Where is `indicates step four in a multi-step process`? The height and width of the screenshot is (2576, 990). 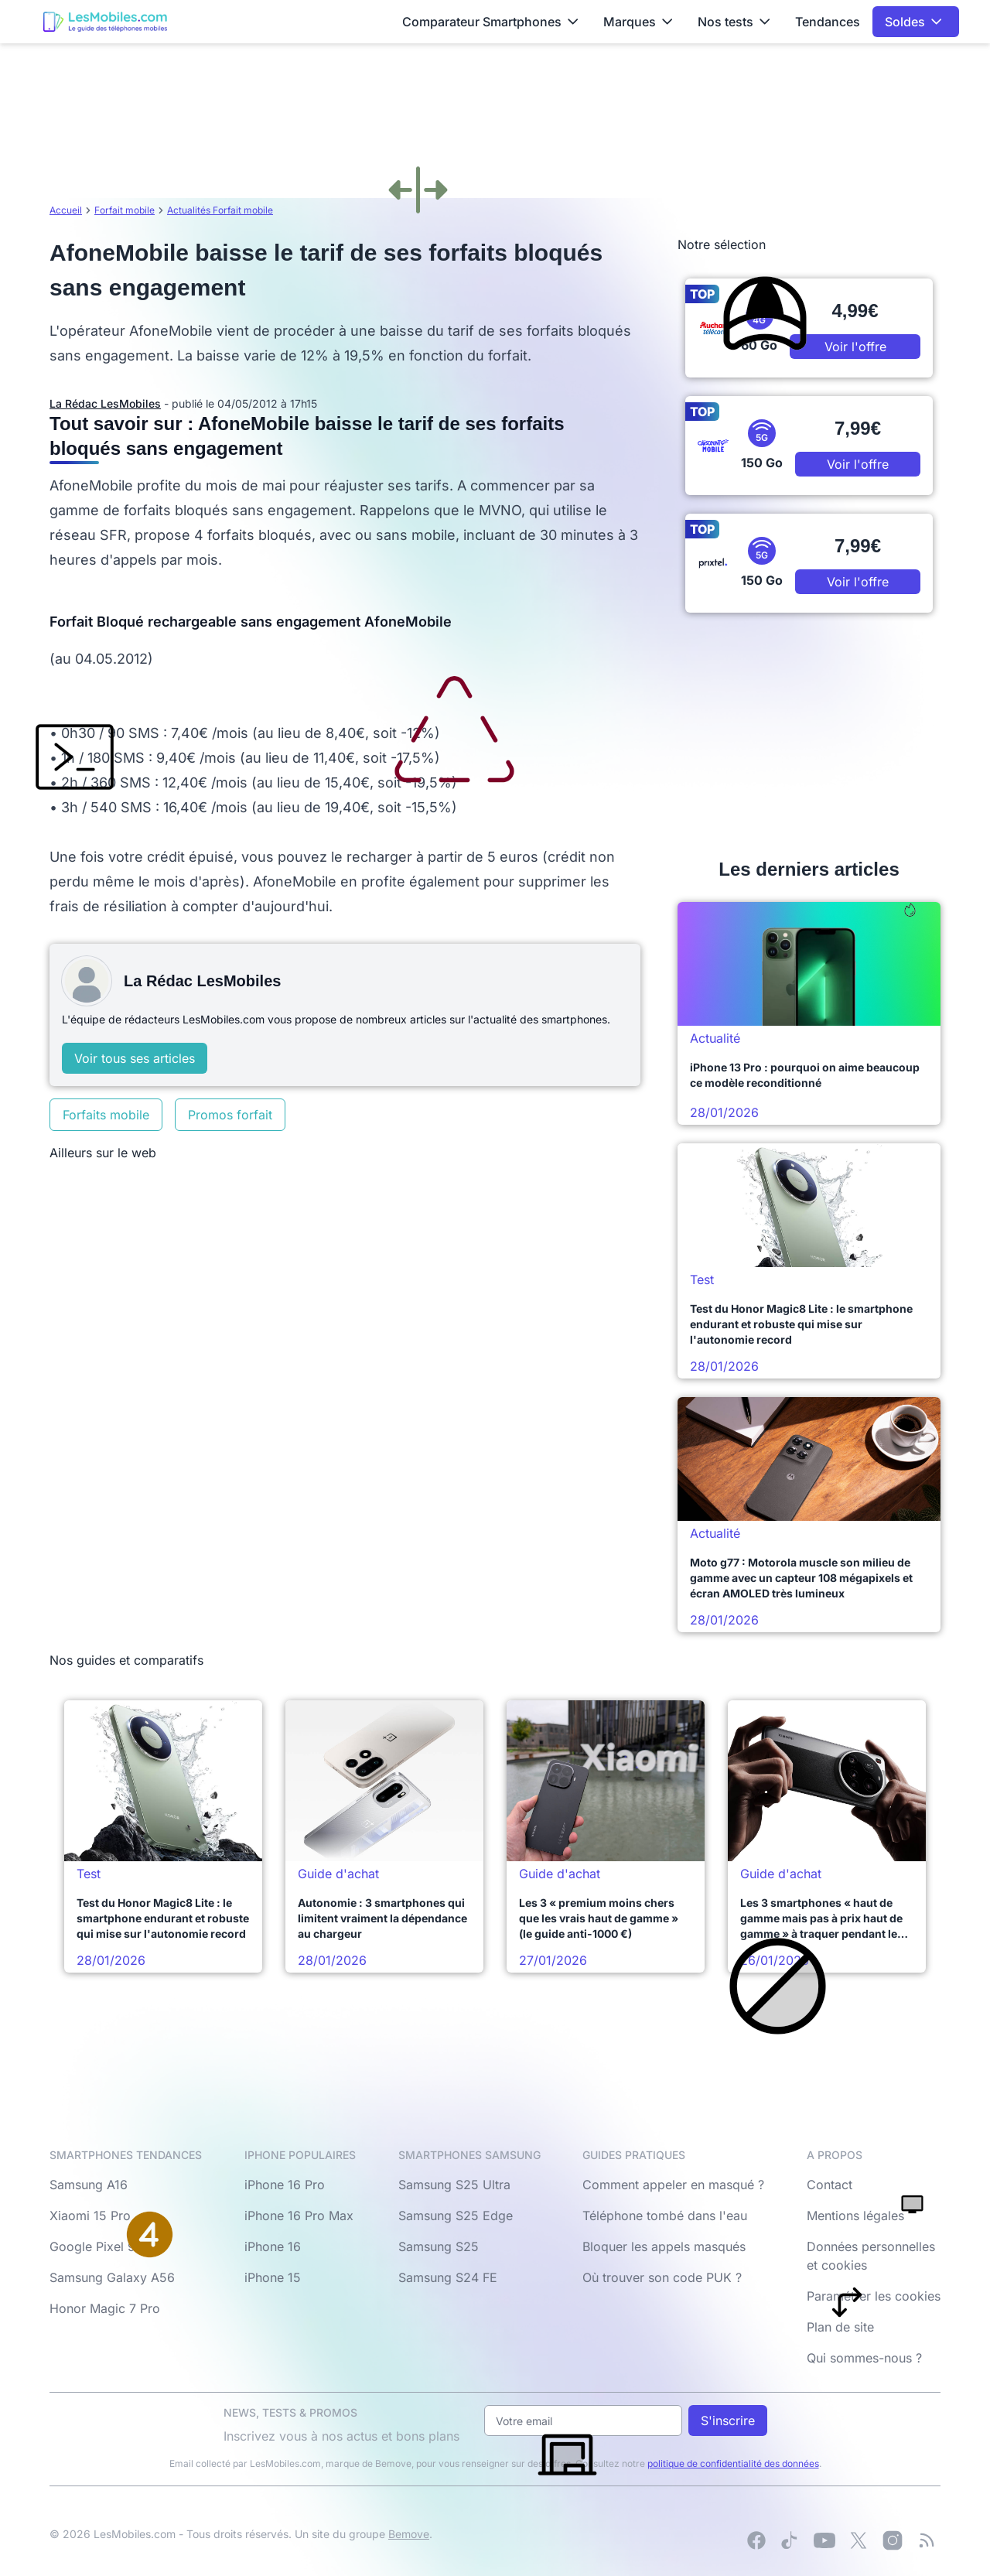 indicates step four in a multi-step process is located at coordinates (149, 2234).